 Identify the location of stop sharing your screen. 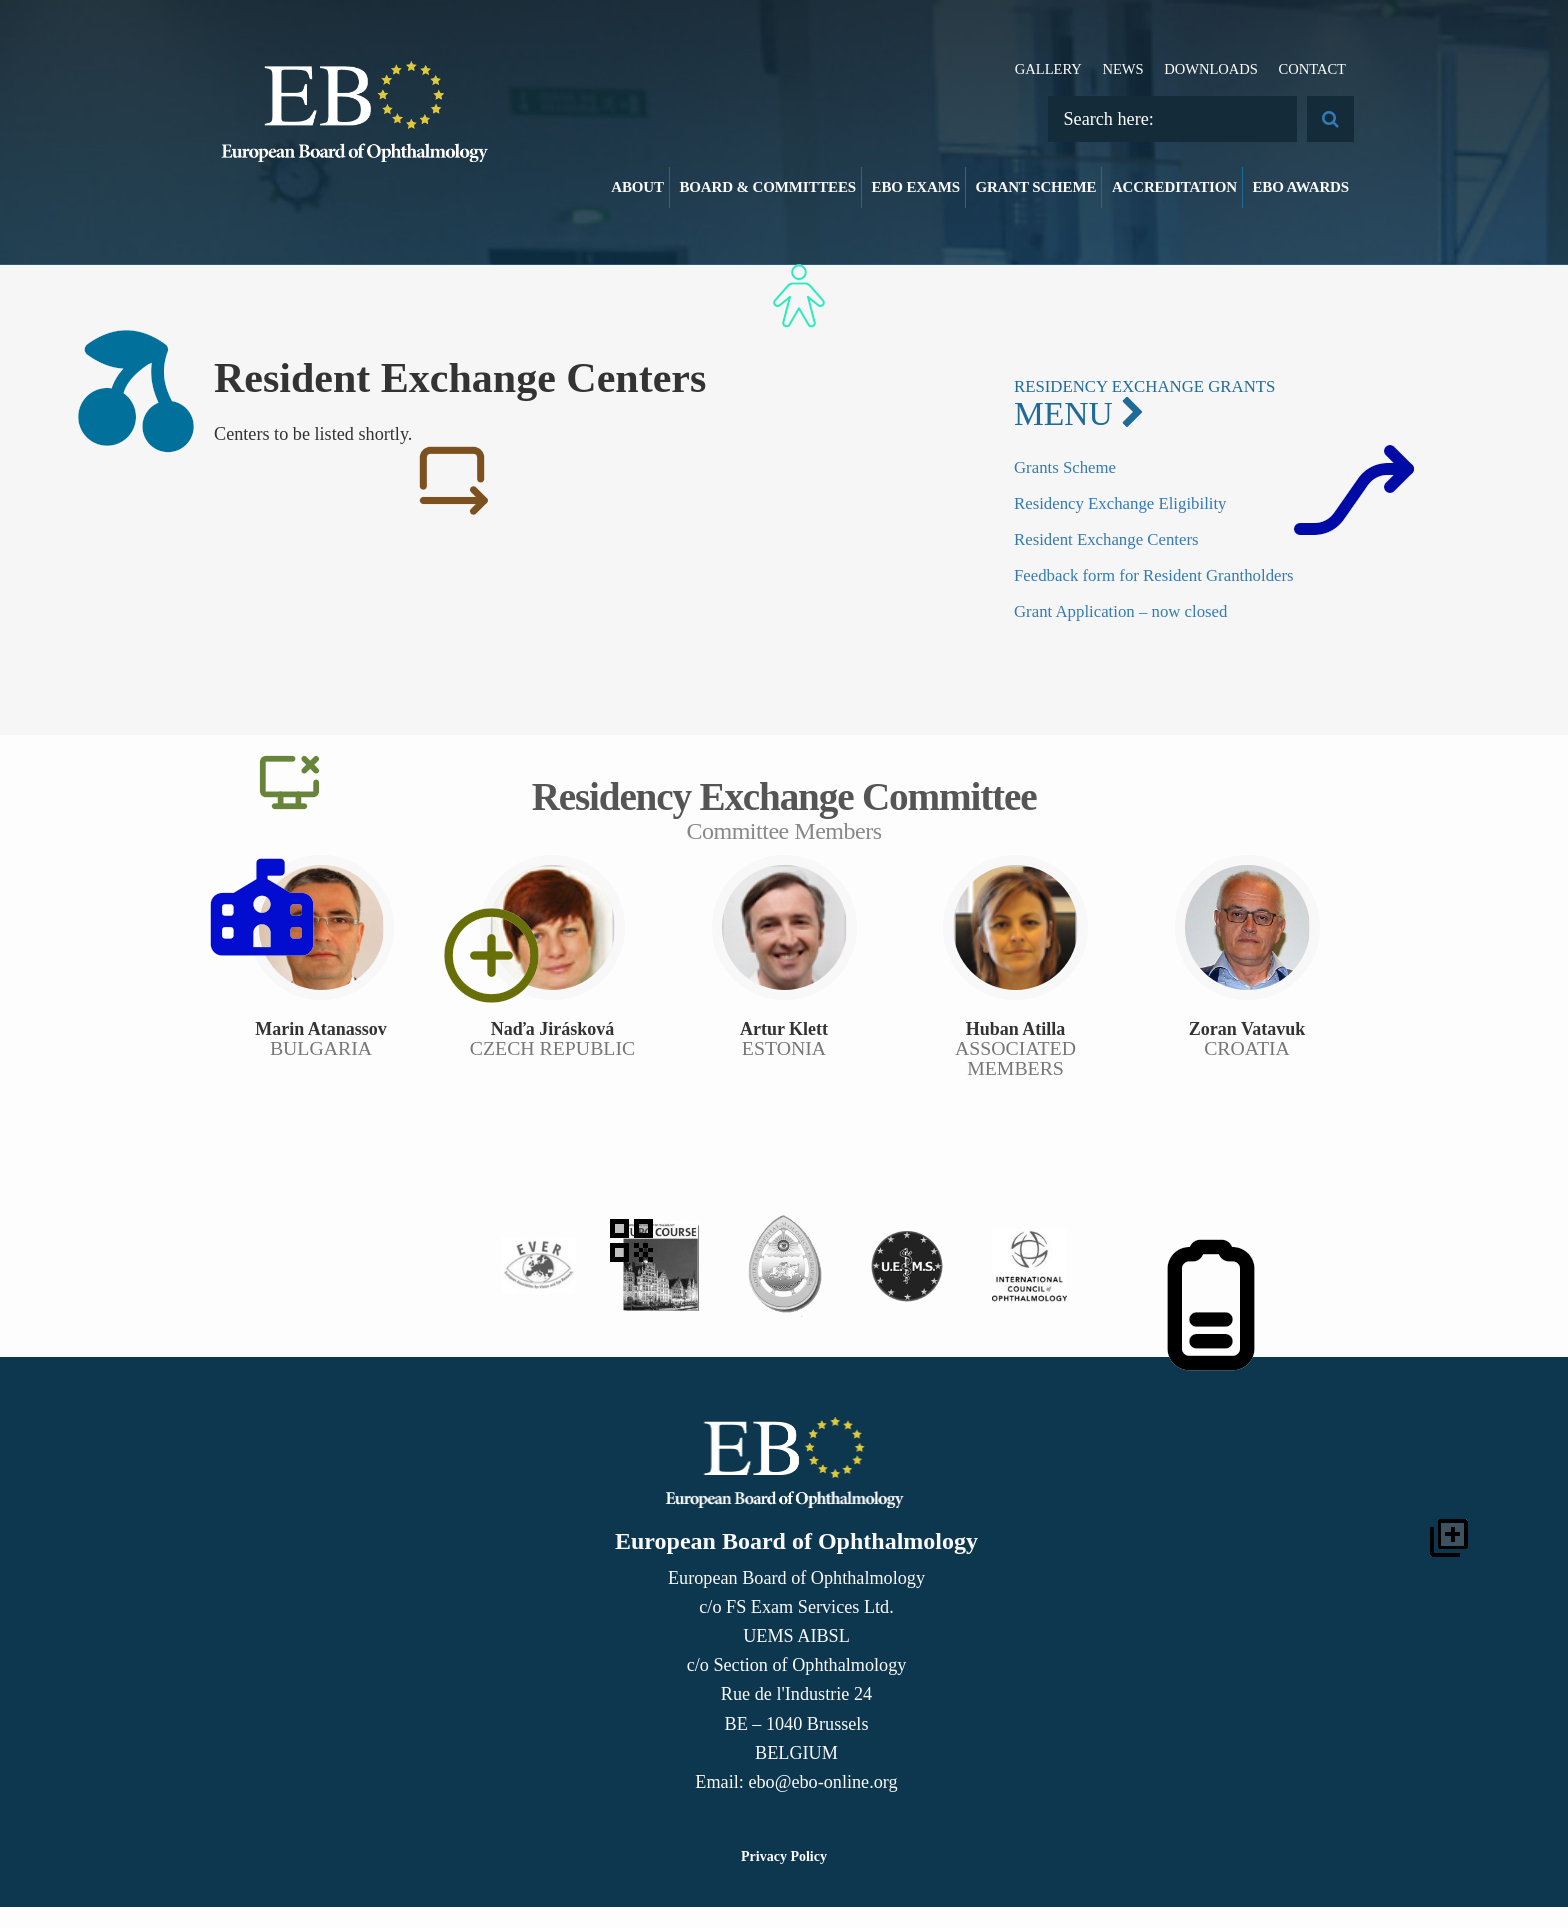
(289, 782).